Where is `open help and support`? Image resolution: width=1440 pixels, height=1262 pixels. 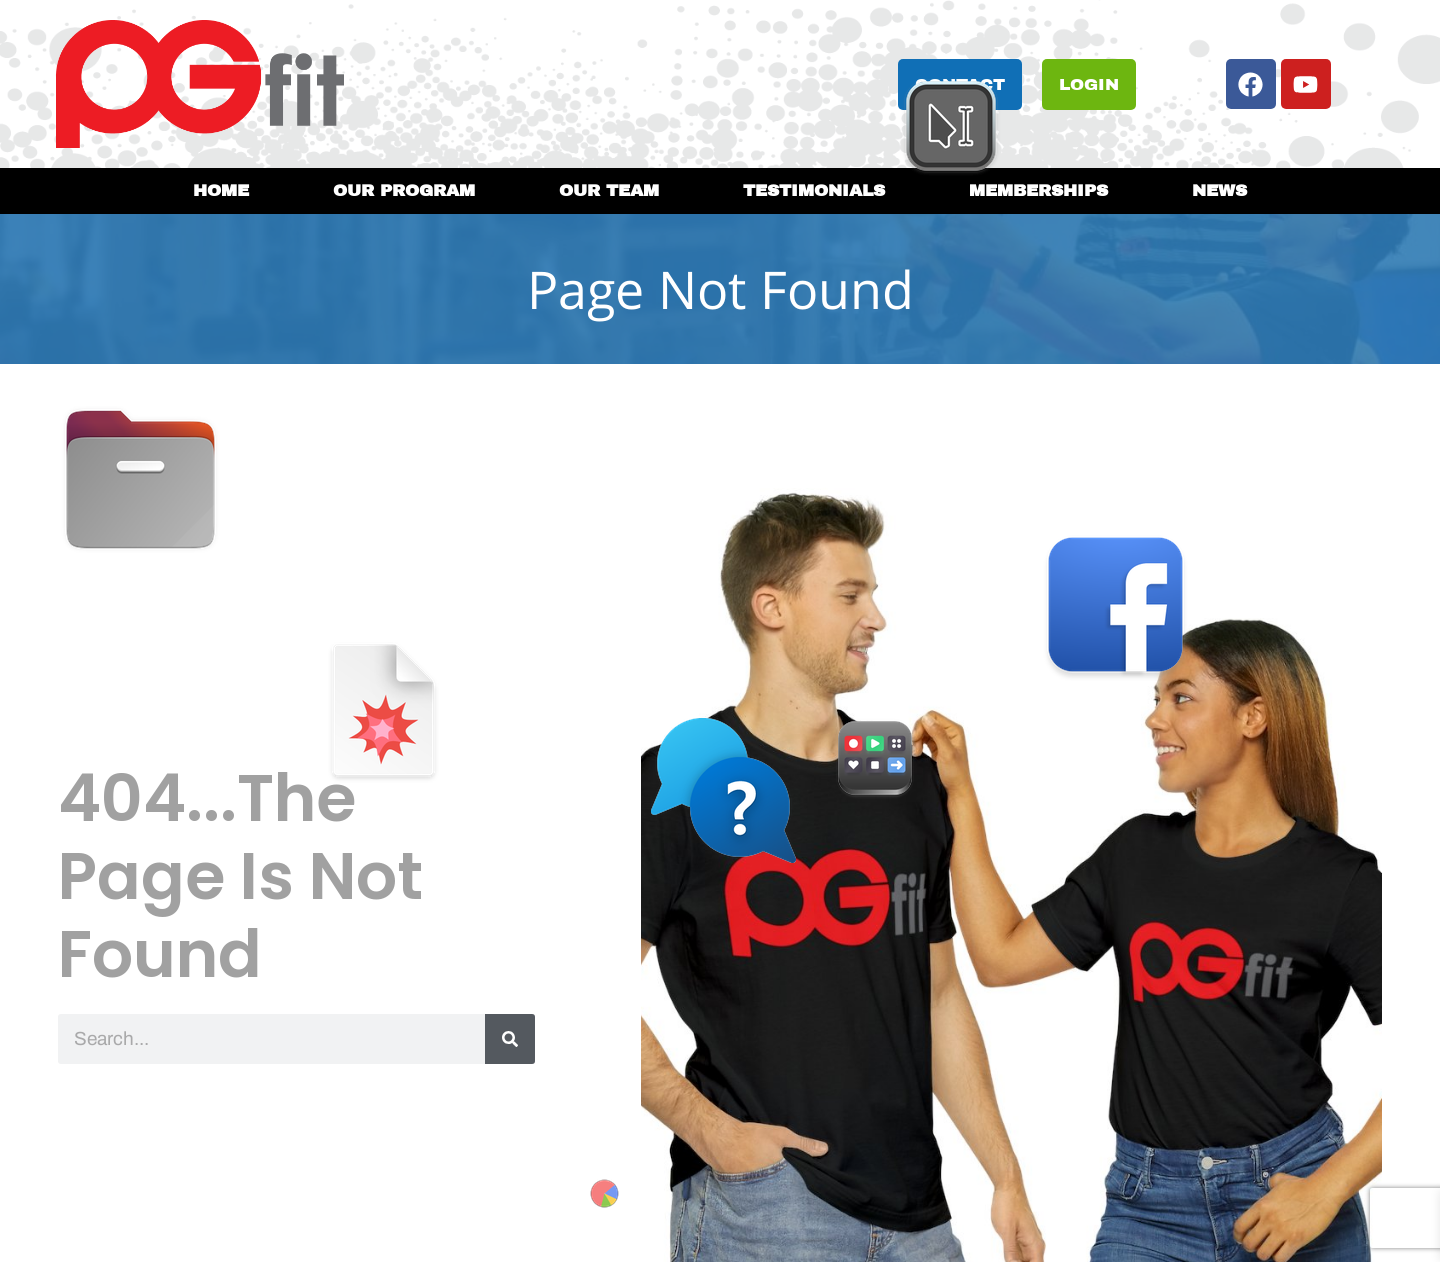
open help and support is located at coordinates (723, 790).